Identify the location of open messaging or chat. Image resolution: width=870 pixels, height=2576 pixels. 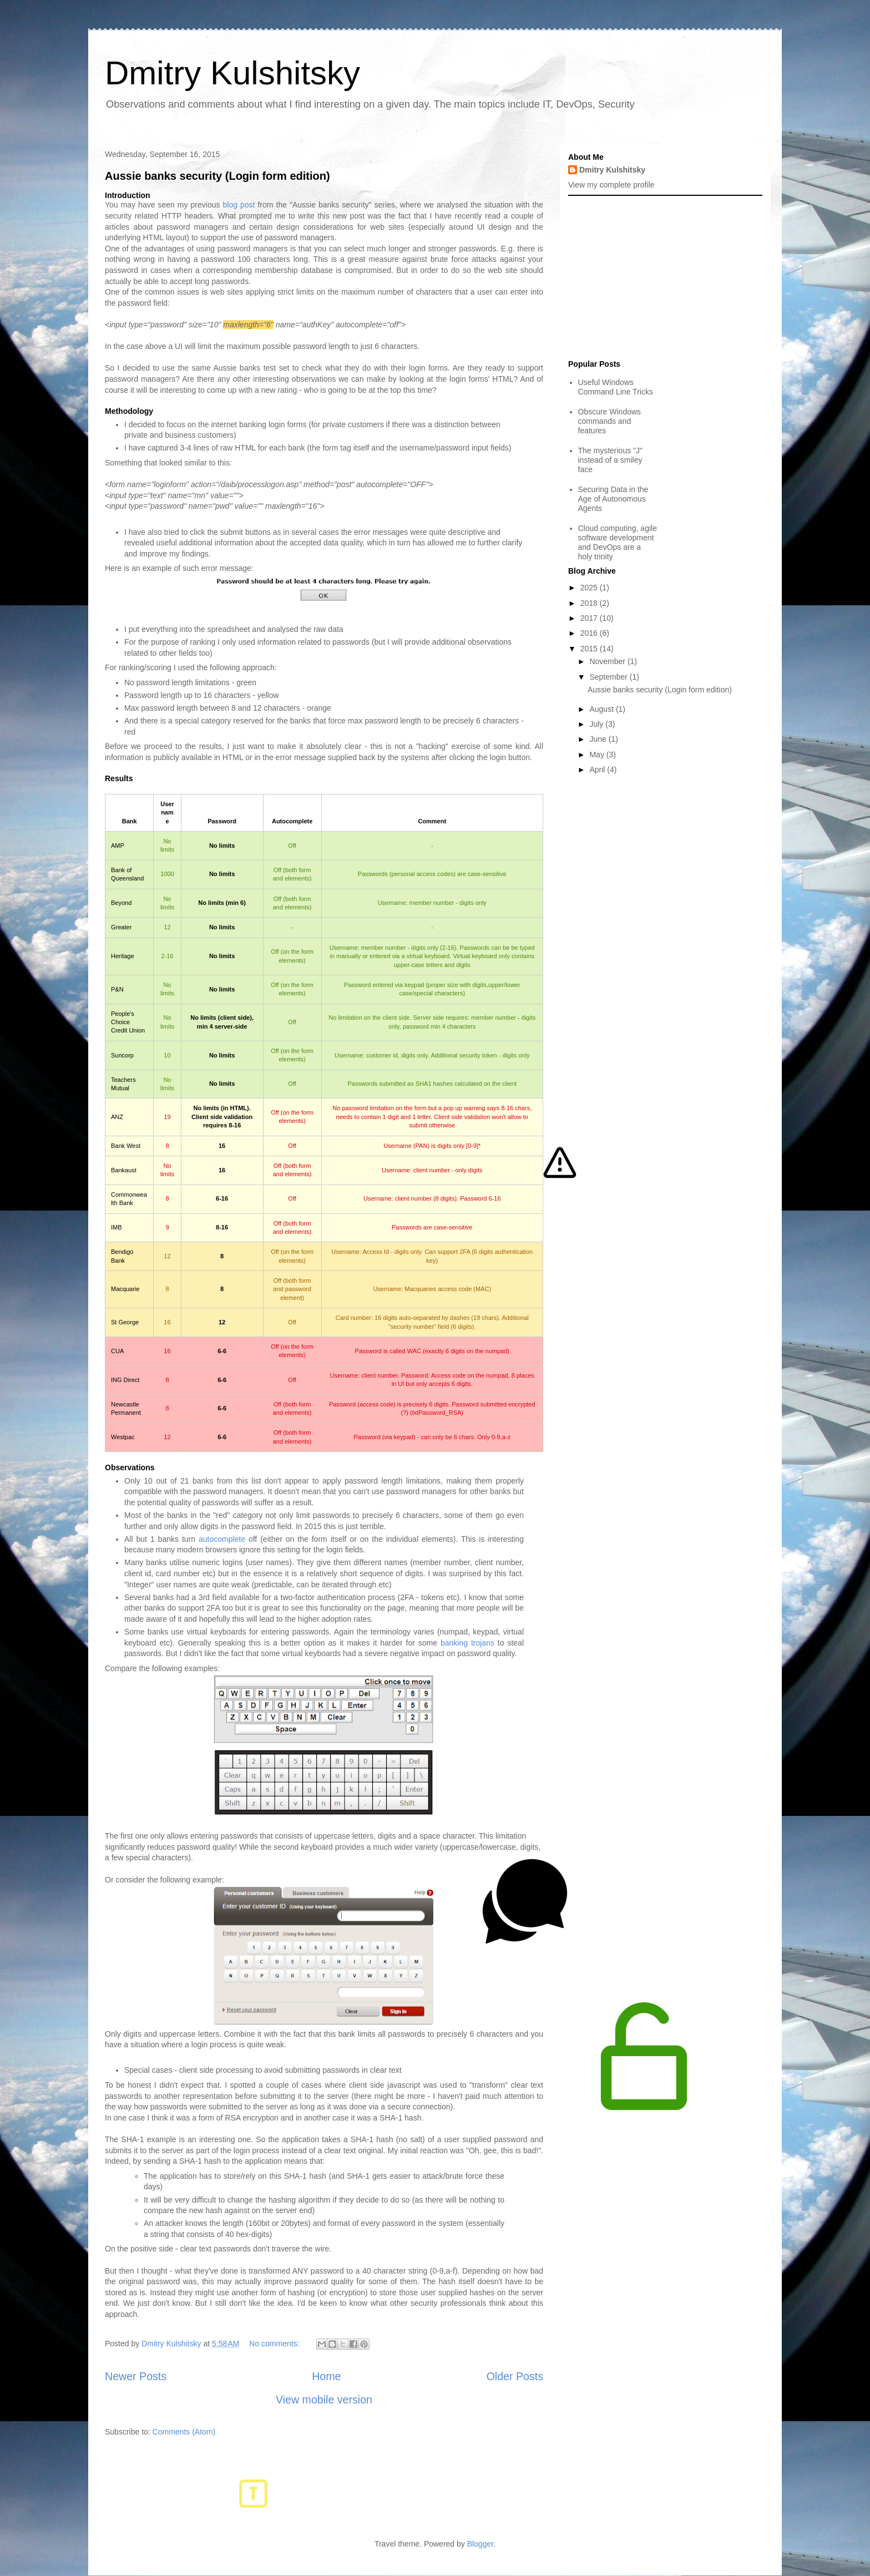
(525, 1901).